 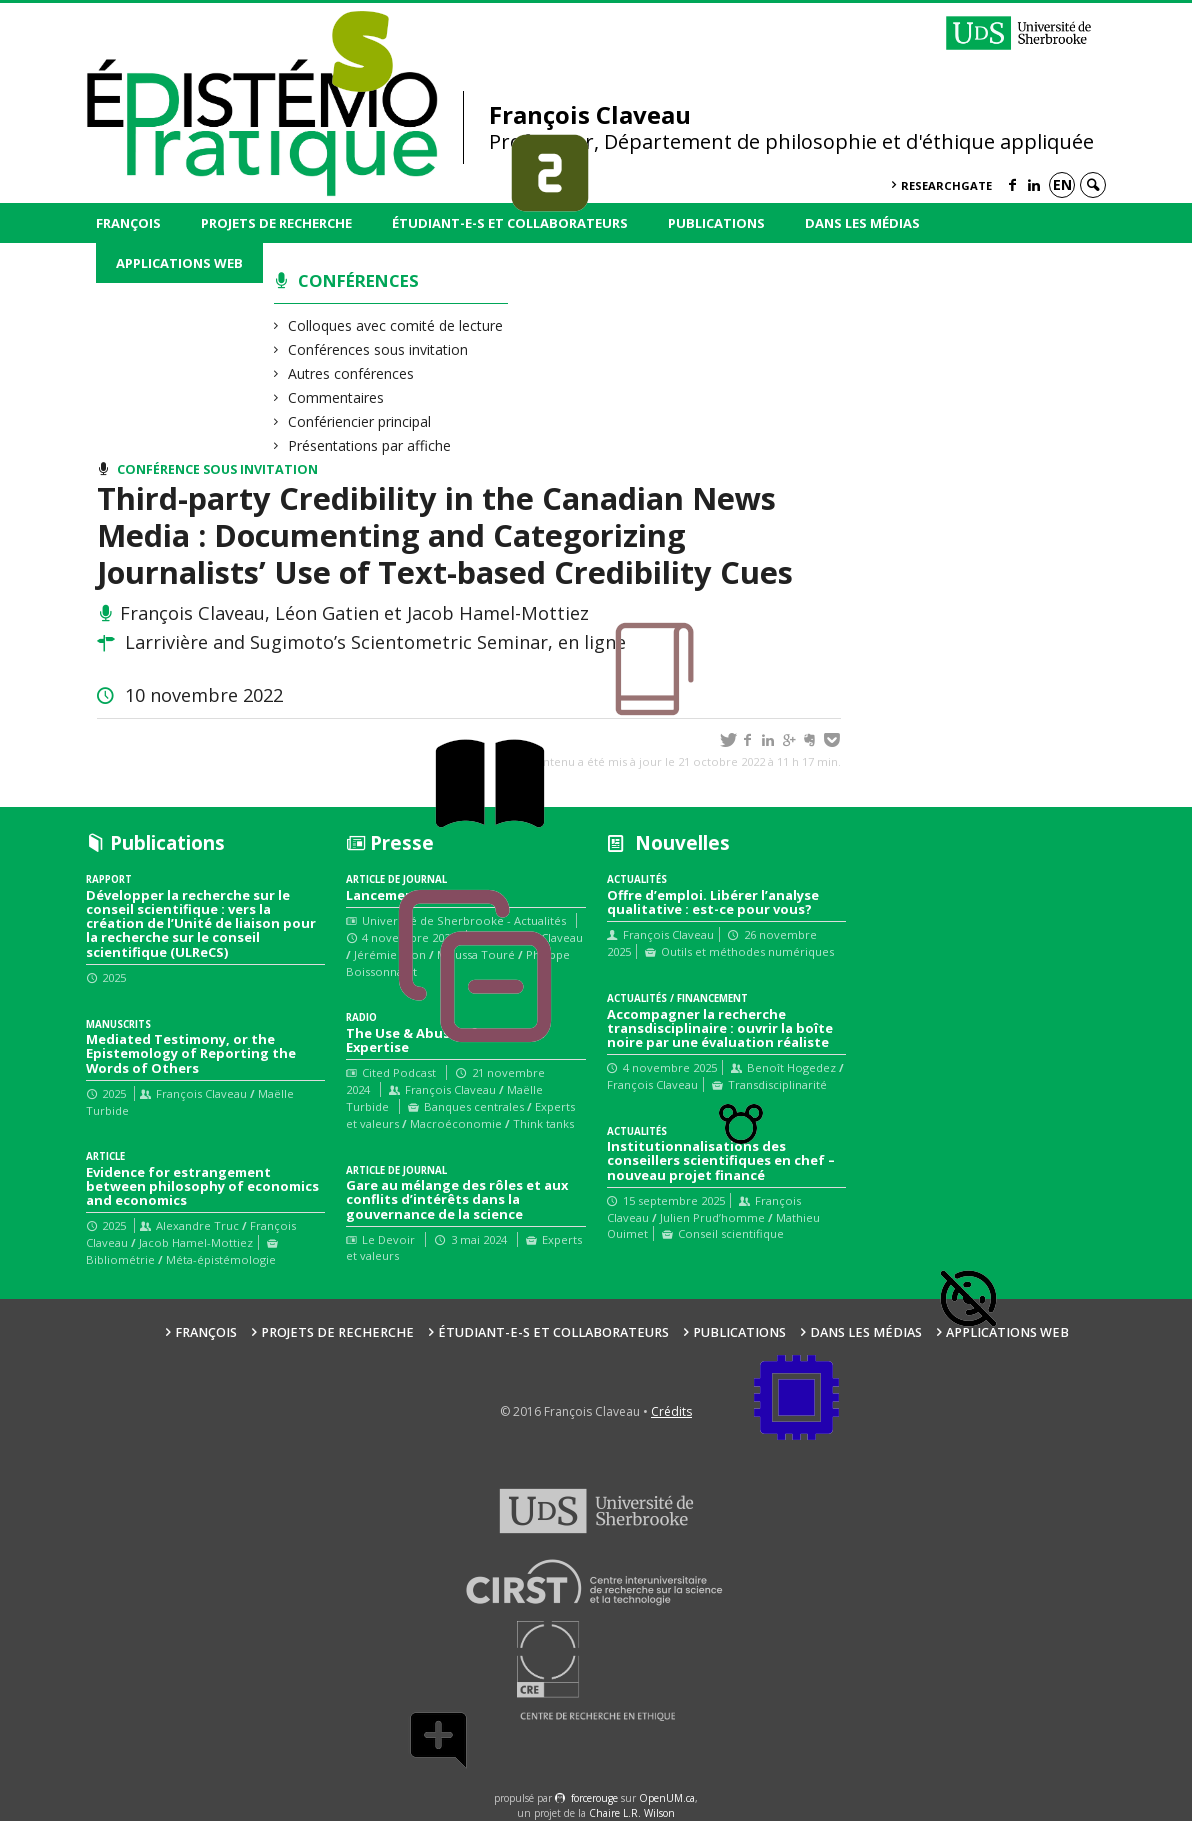 I want to click on select option 2 in a numbered list, so click(x=550, y=173).